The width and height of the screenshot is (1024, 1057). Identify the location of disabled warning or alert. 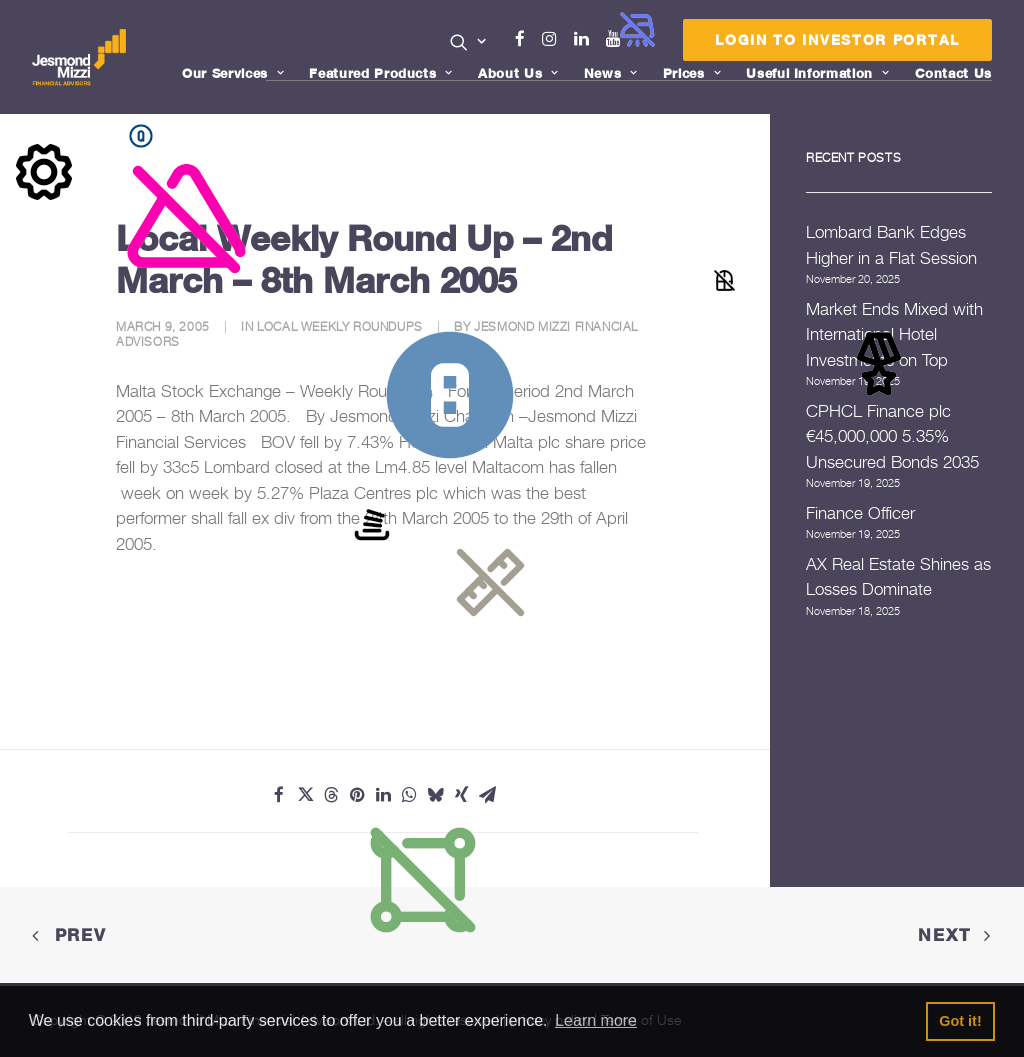
(186, 219).